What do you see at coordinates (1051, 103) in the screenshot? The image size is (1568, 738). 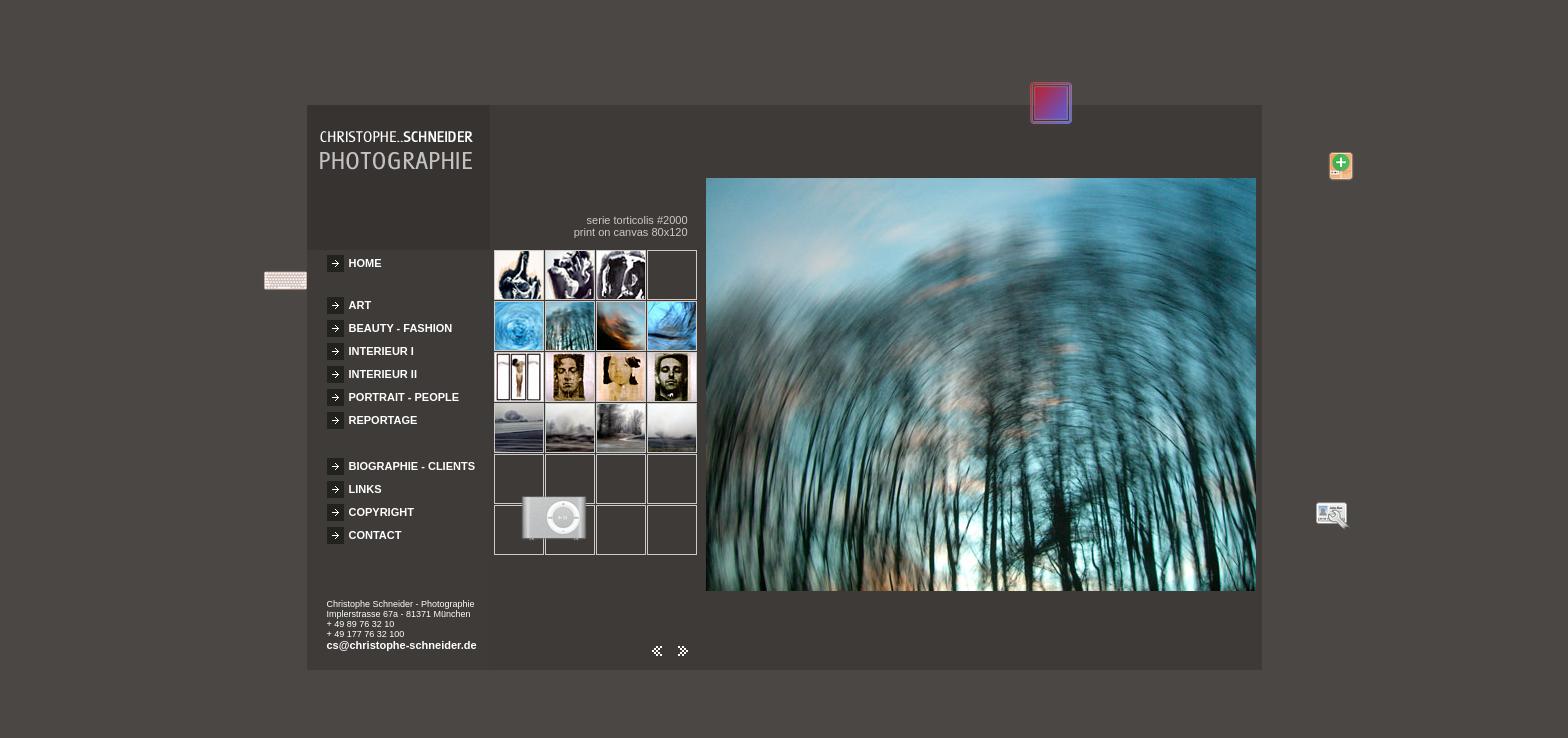 I see `access your media library in iMovie` at bounding box center [1051, 103].